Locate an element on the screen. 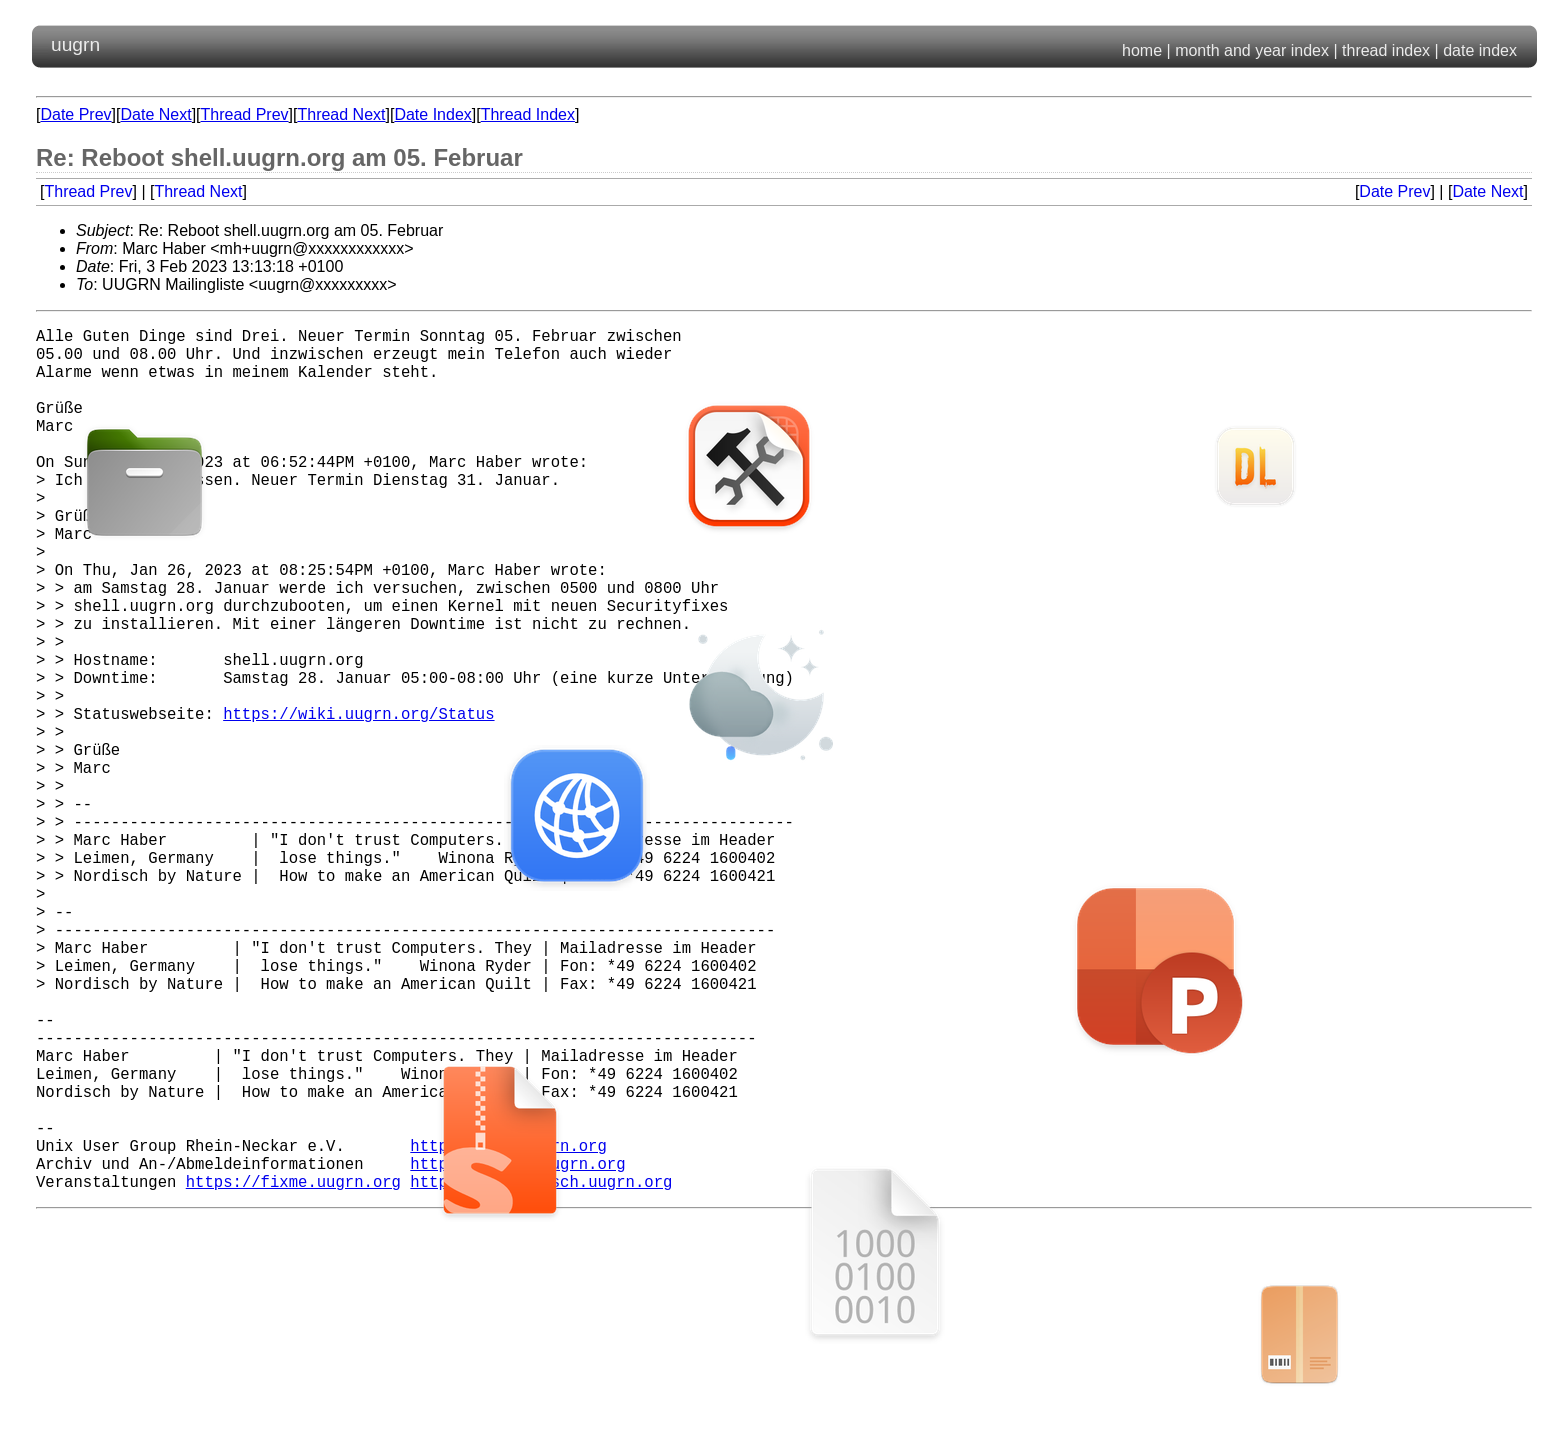  launch dying light game is located at coordinates (1255, 466).